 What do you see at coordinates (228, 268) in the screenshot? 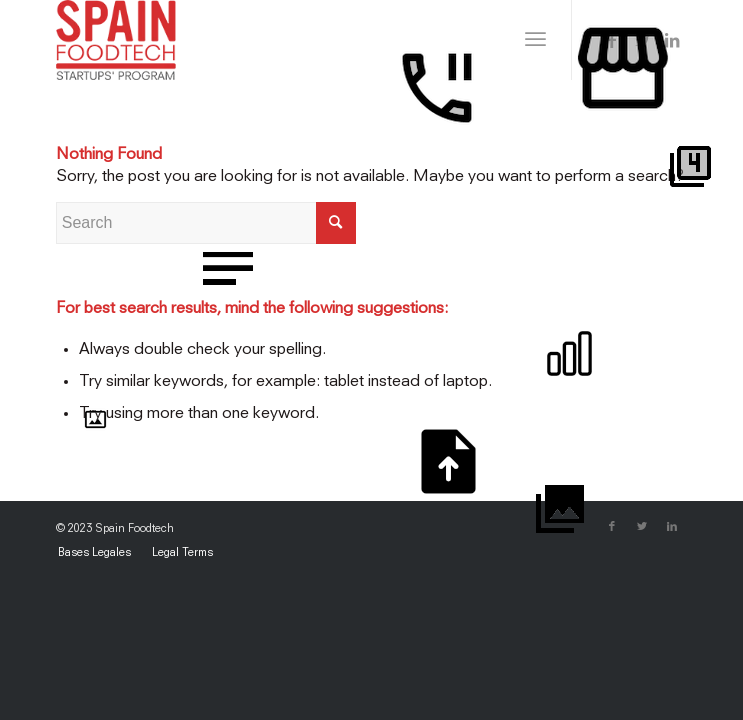
I see `view or access notes` at bounding box center [228, 268].